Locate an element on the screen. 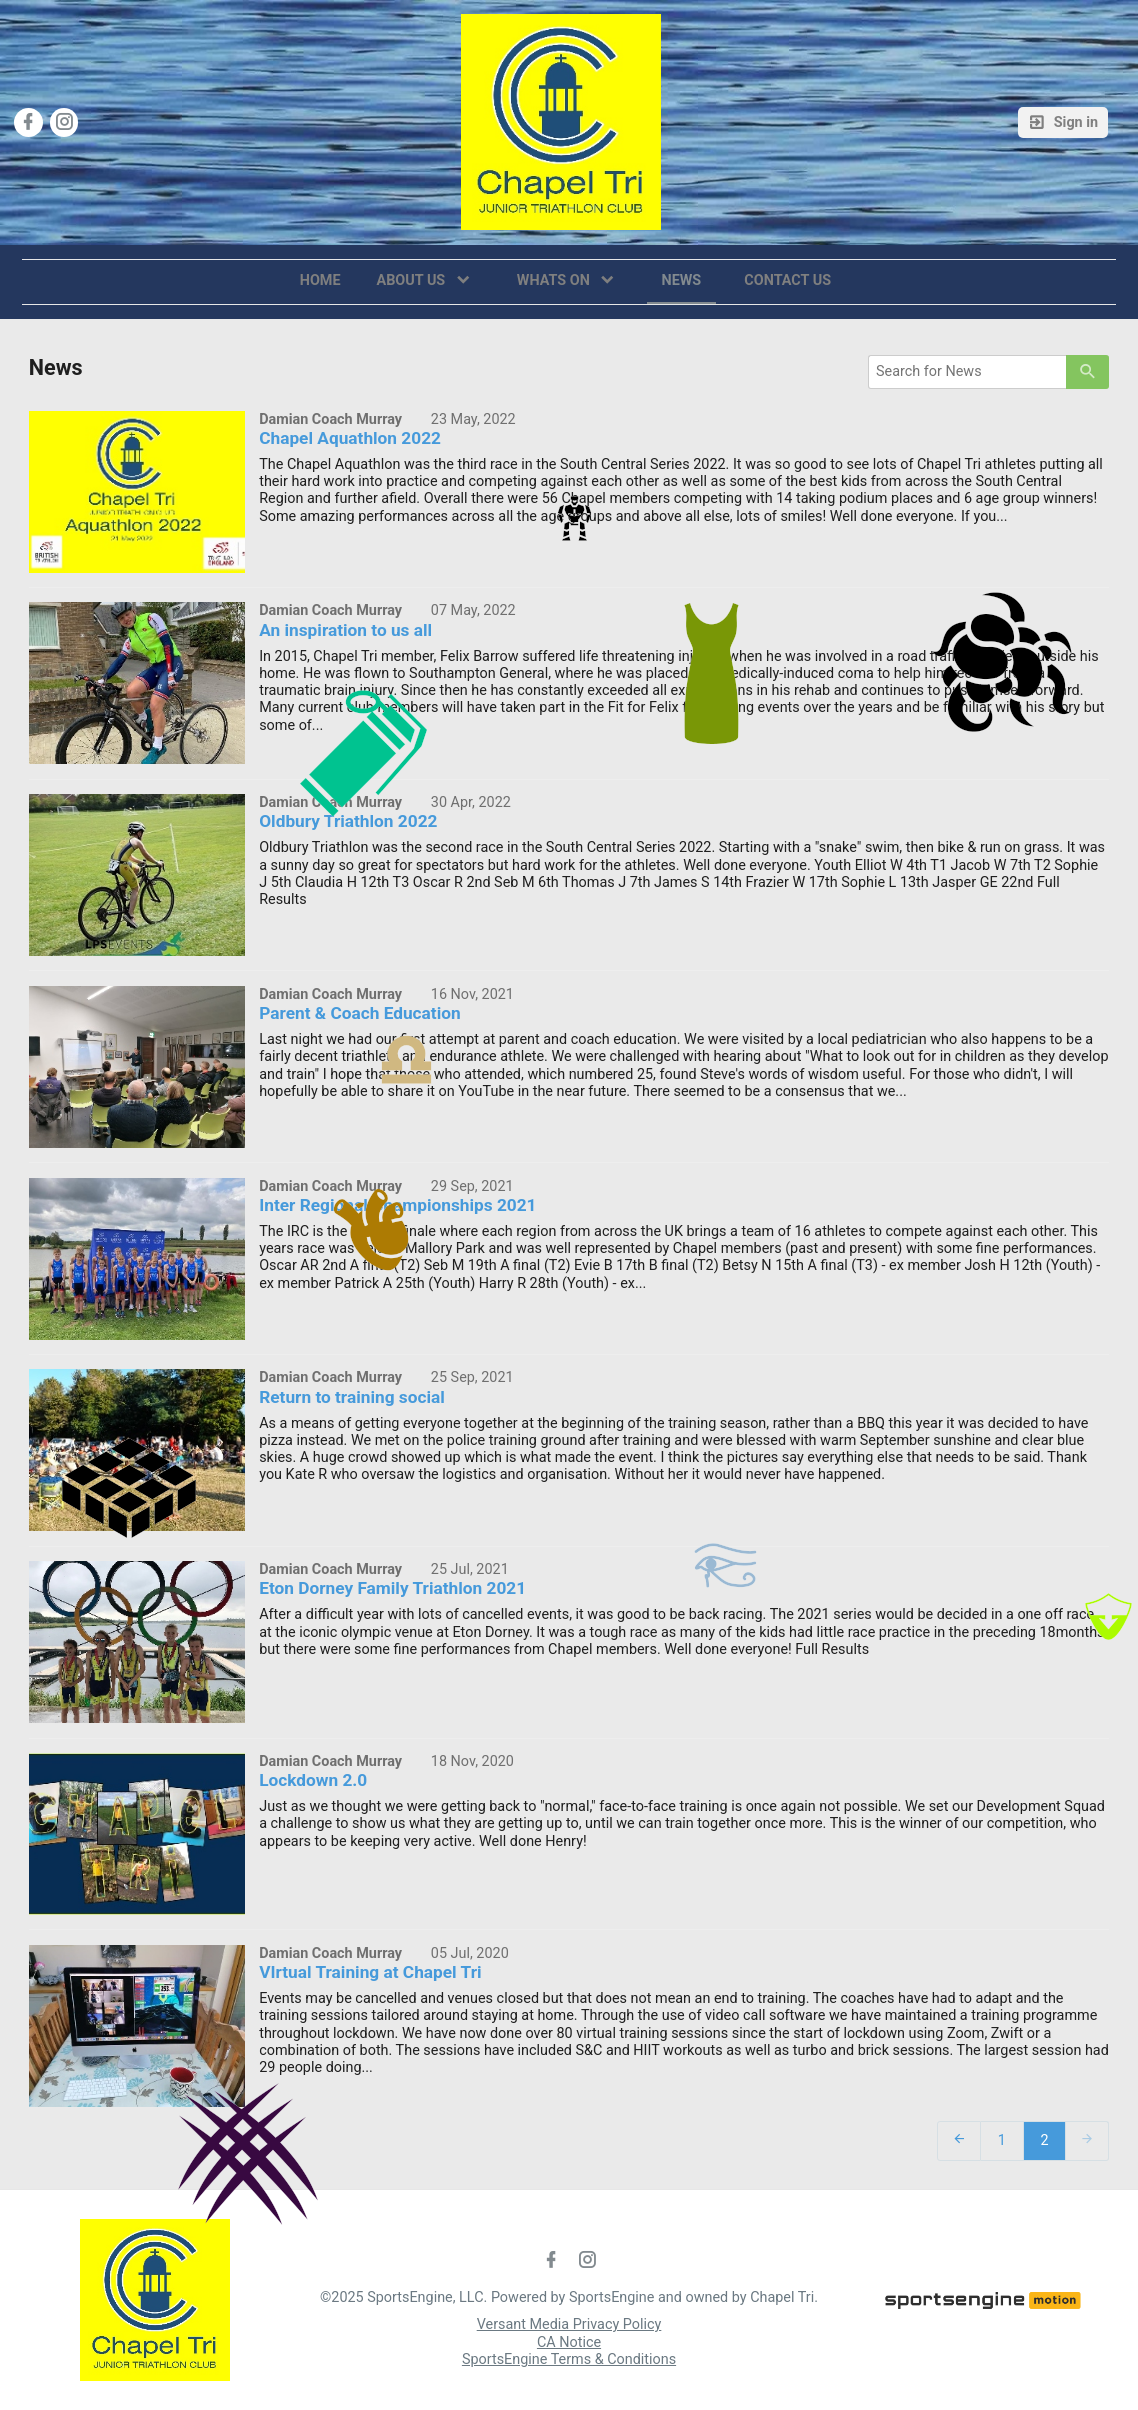 This screenshot has width=1138, height=2410. browse women's clothing or dresses is located at coordinates (711, 673).